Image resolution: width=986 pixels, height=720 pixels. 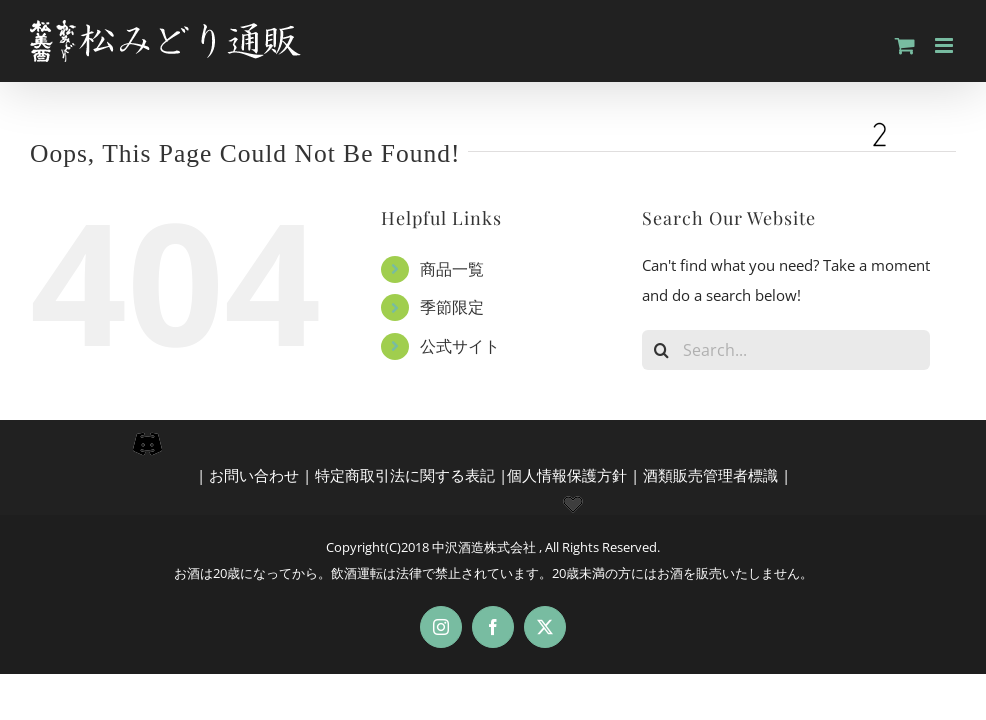 I want to click on open Discord app, so click(x=147, y=443).